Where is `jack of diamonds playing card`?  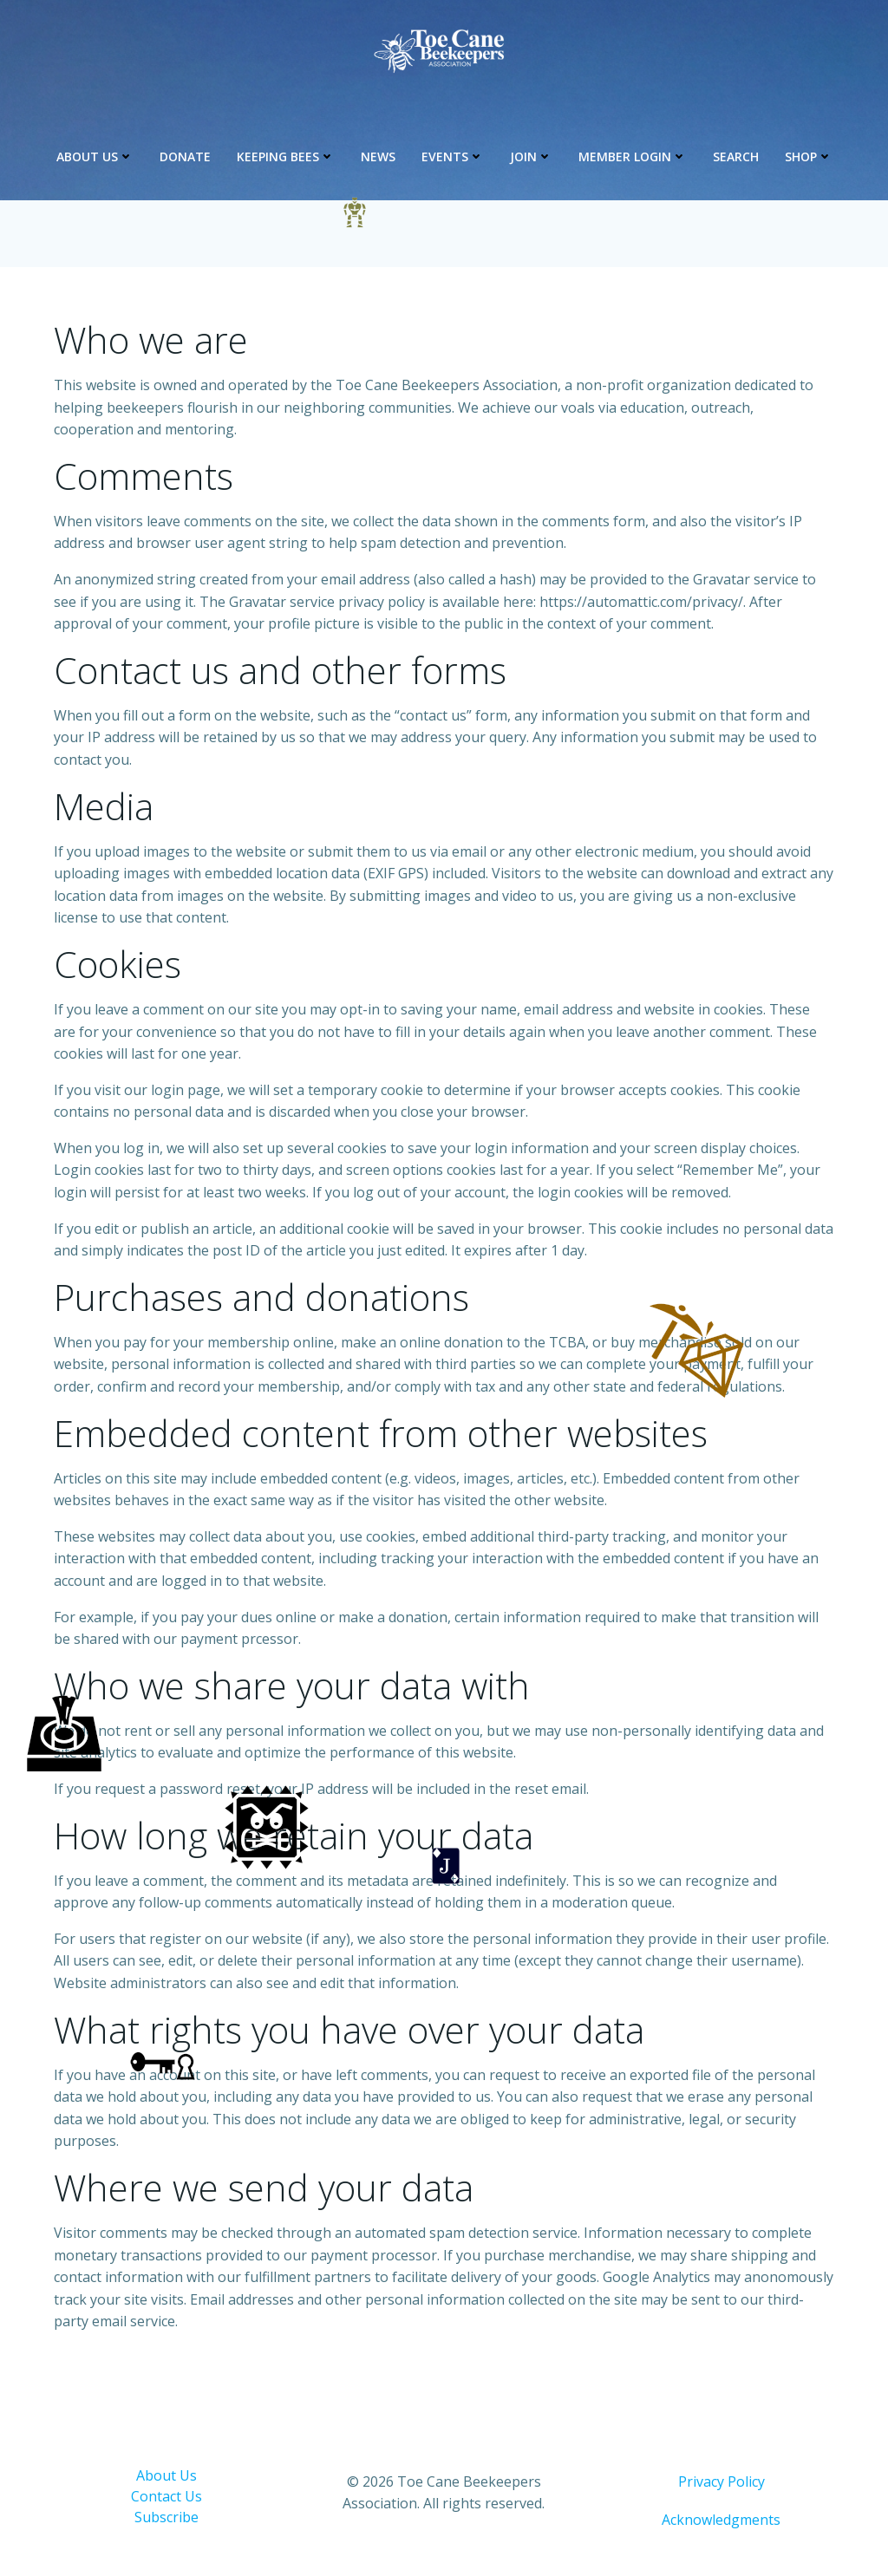 jack of diamonds playing card is located at coordinates (446, 1866).